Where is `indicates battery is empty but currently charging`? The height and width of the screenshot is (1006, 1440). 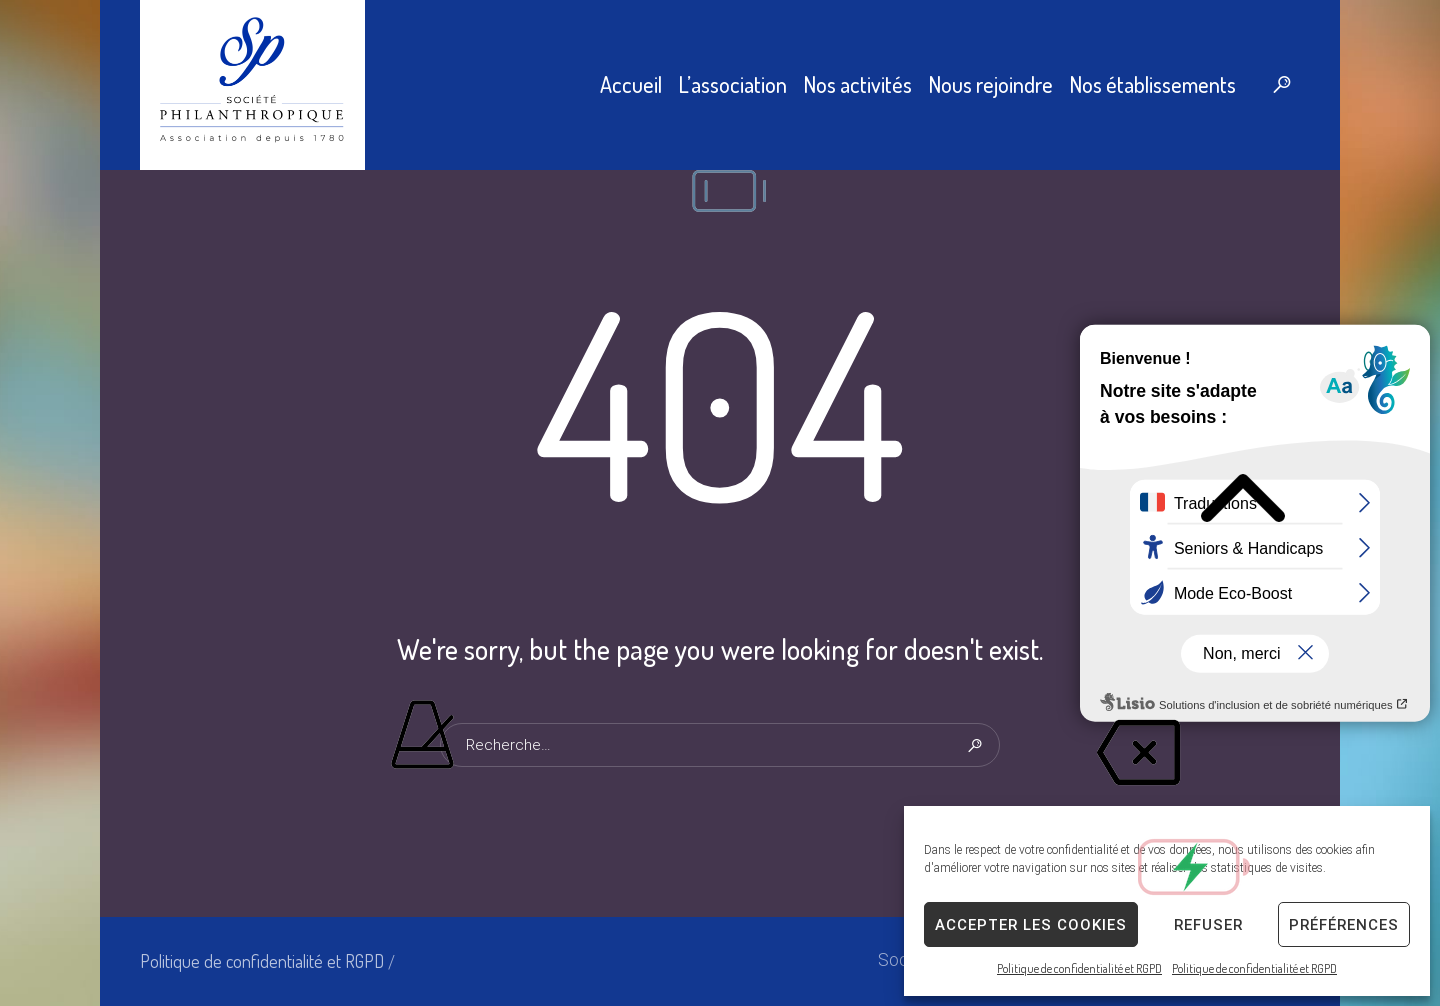 indicates battery is empty but currently charging is located at coordinates (1194, 867).